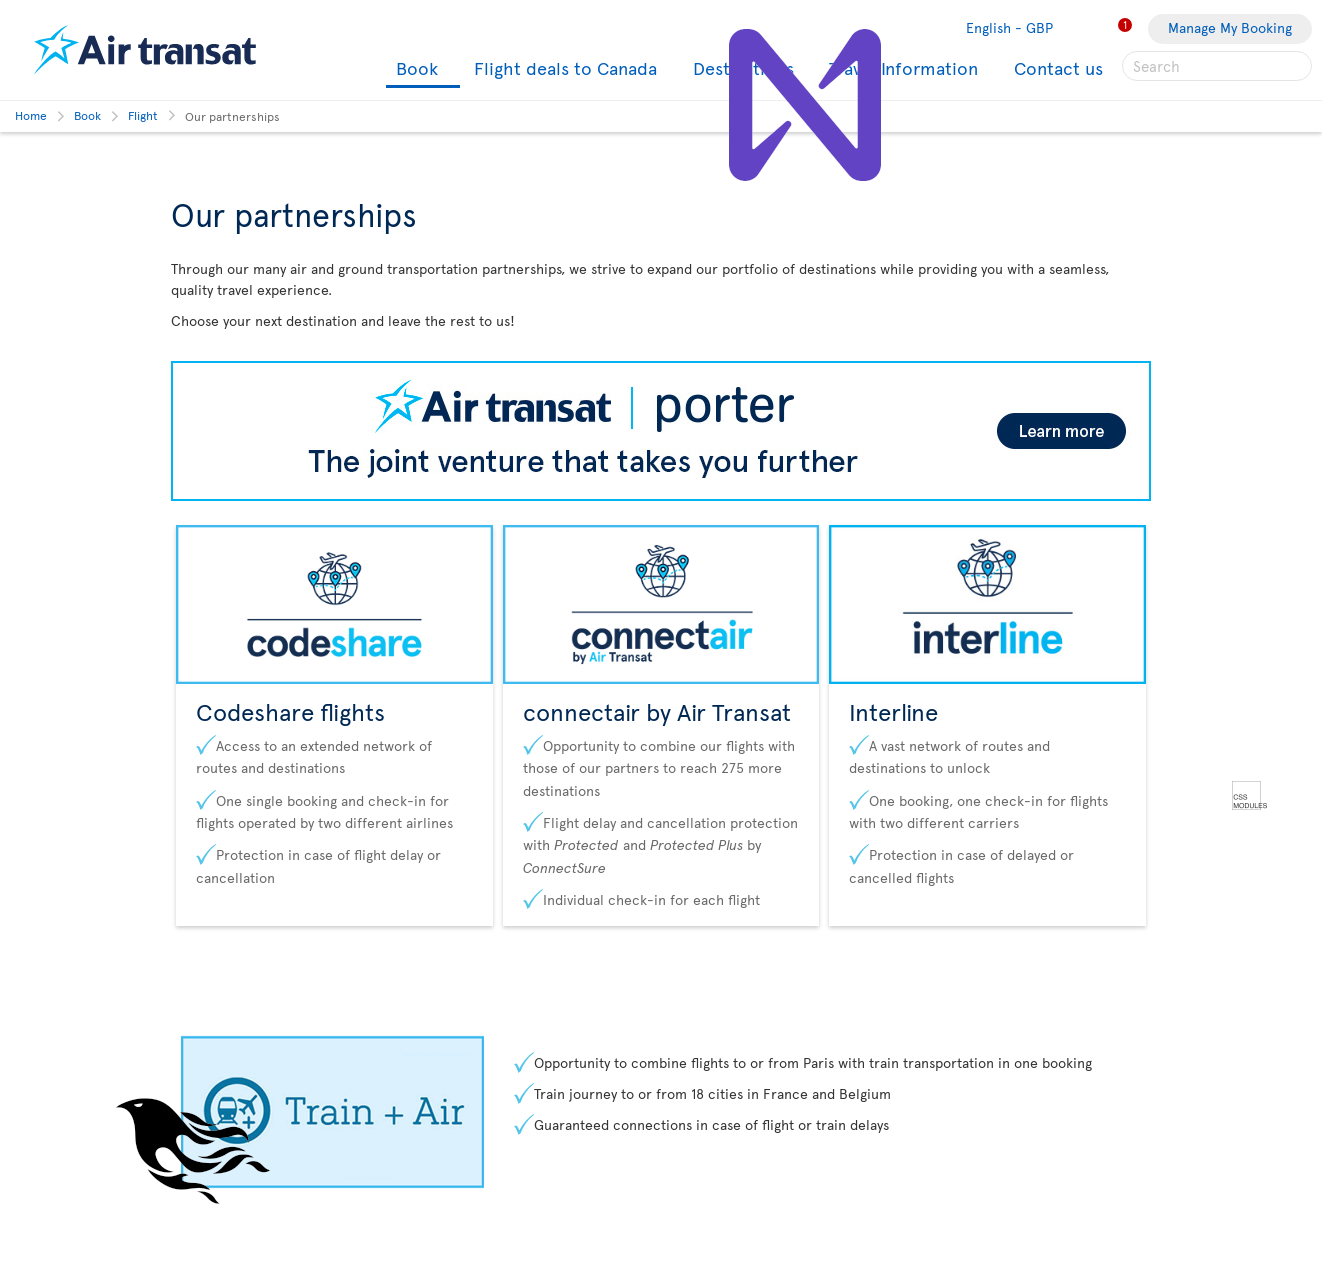 The width and height of the screenshot is (1322, 1279). What do you see at coordinates (805, 105) in the screenshot?
I see `access NEAR Protocol wallet or account` at bounding box center [805, 105].